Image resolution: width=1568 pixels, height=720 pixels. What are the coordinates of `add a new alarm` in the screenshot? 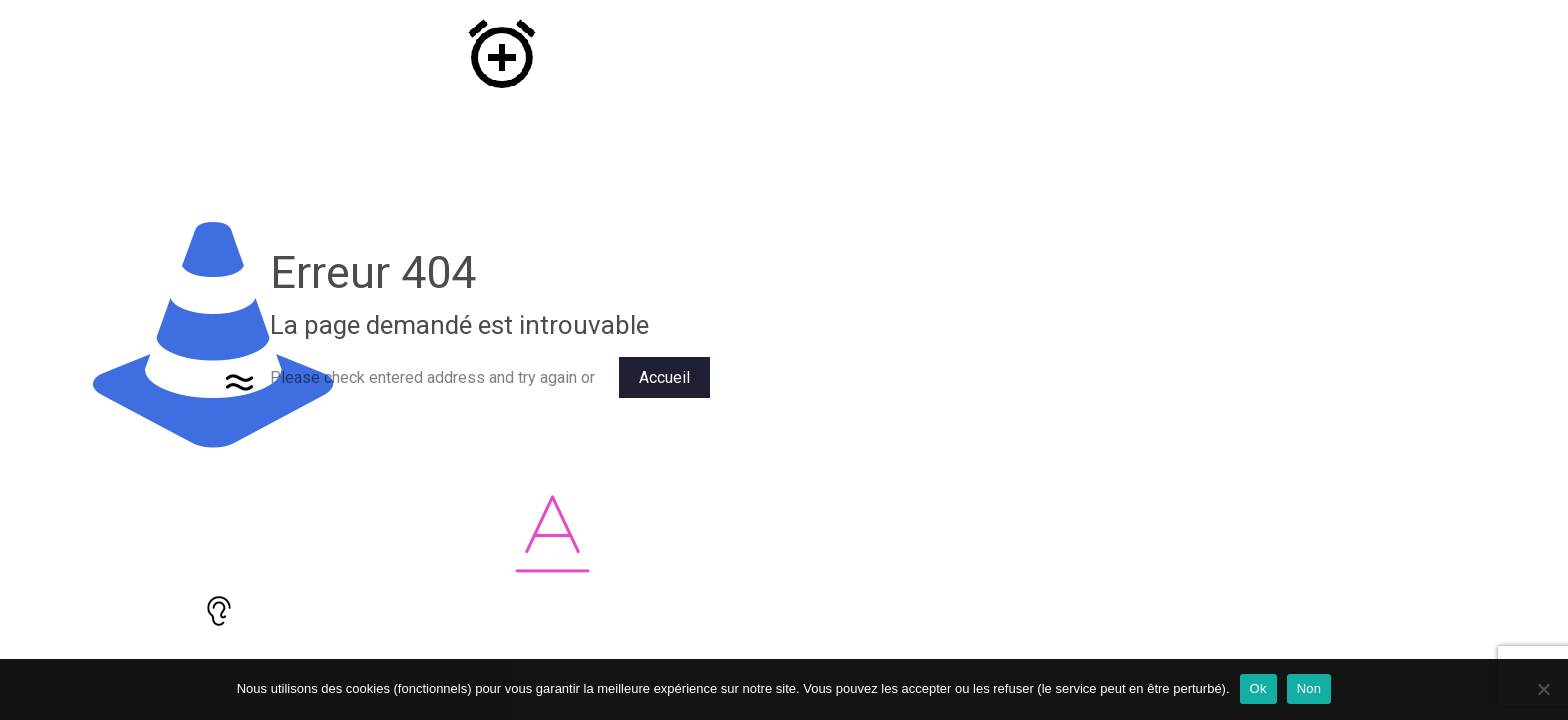 It's located at (502, 54).